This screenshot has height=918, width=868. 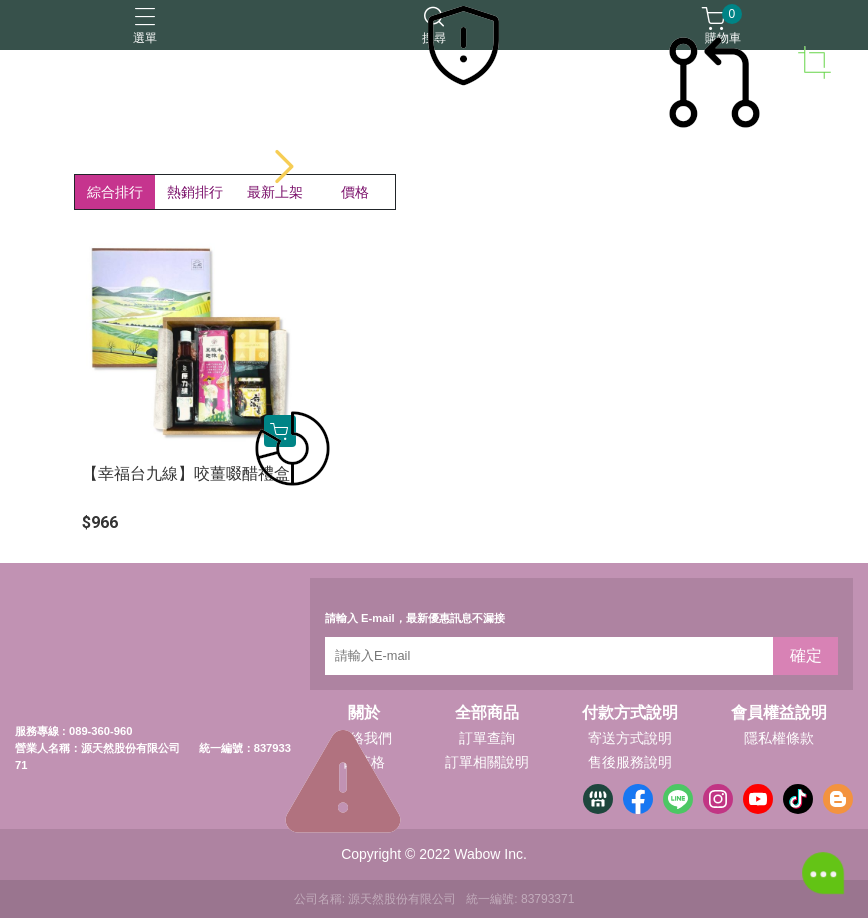 I want to click on view security alert or warning, so click(x=463, y=46).